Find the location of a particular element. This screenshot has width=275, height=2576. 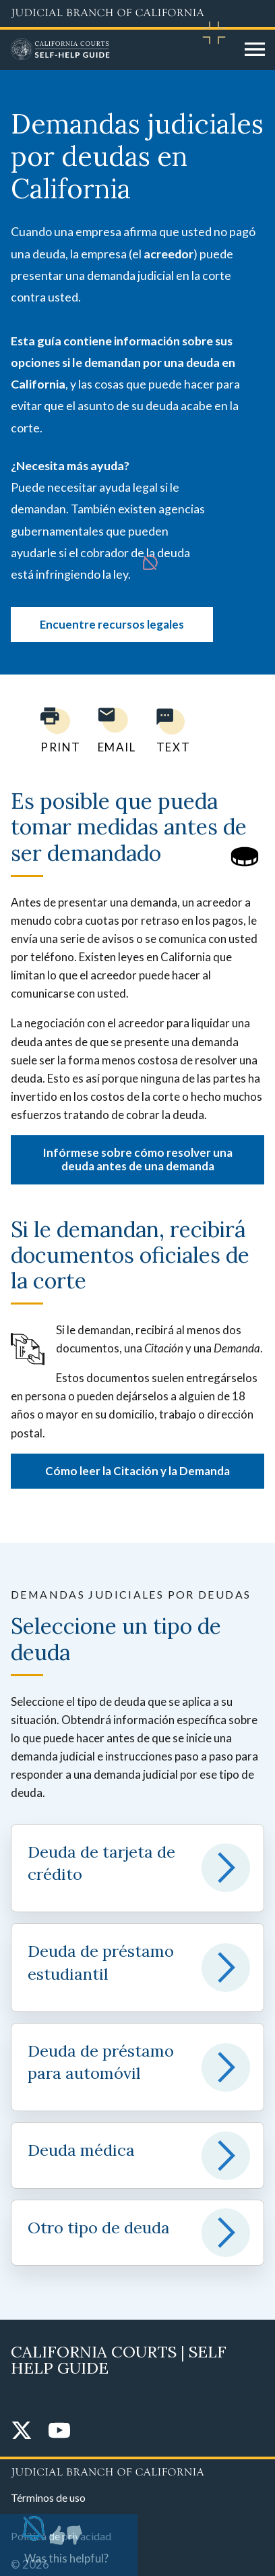

view your coin balance or currency is located at coordinates (245, 857).